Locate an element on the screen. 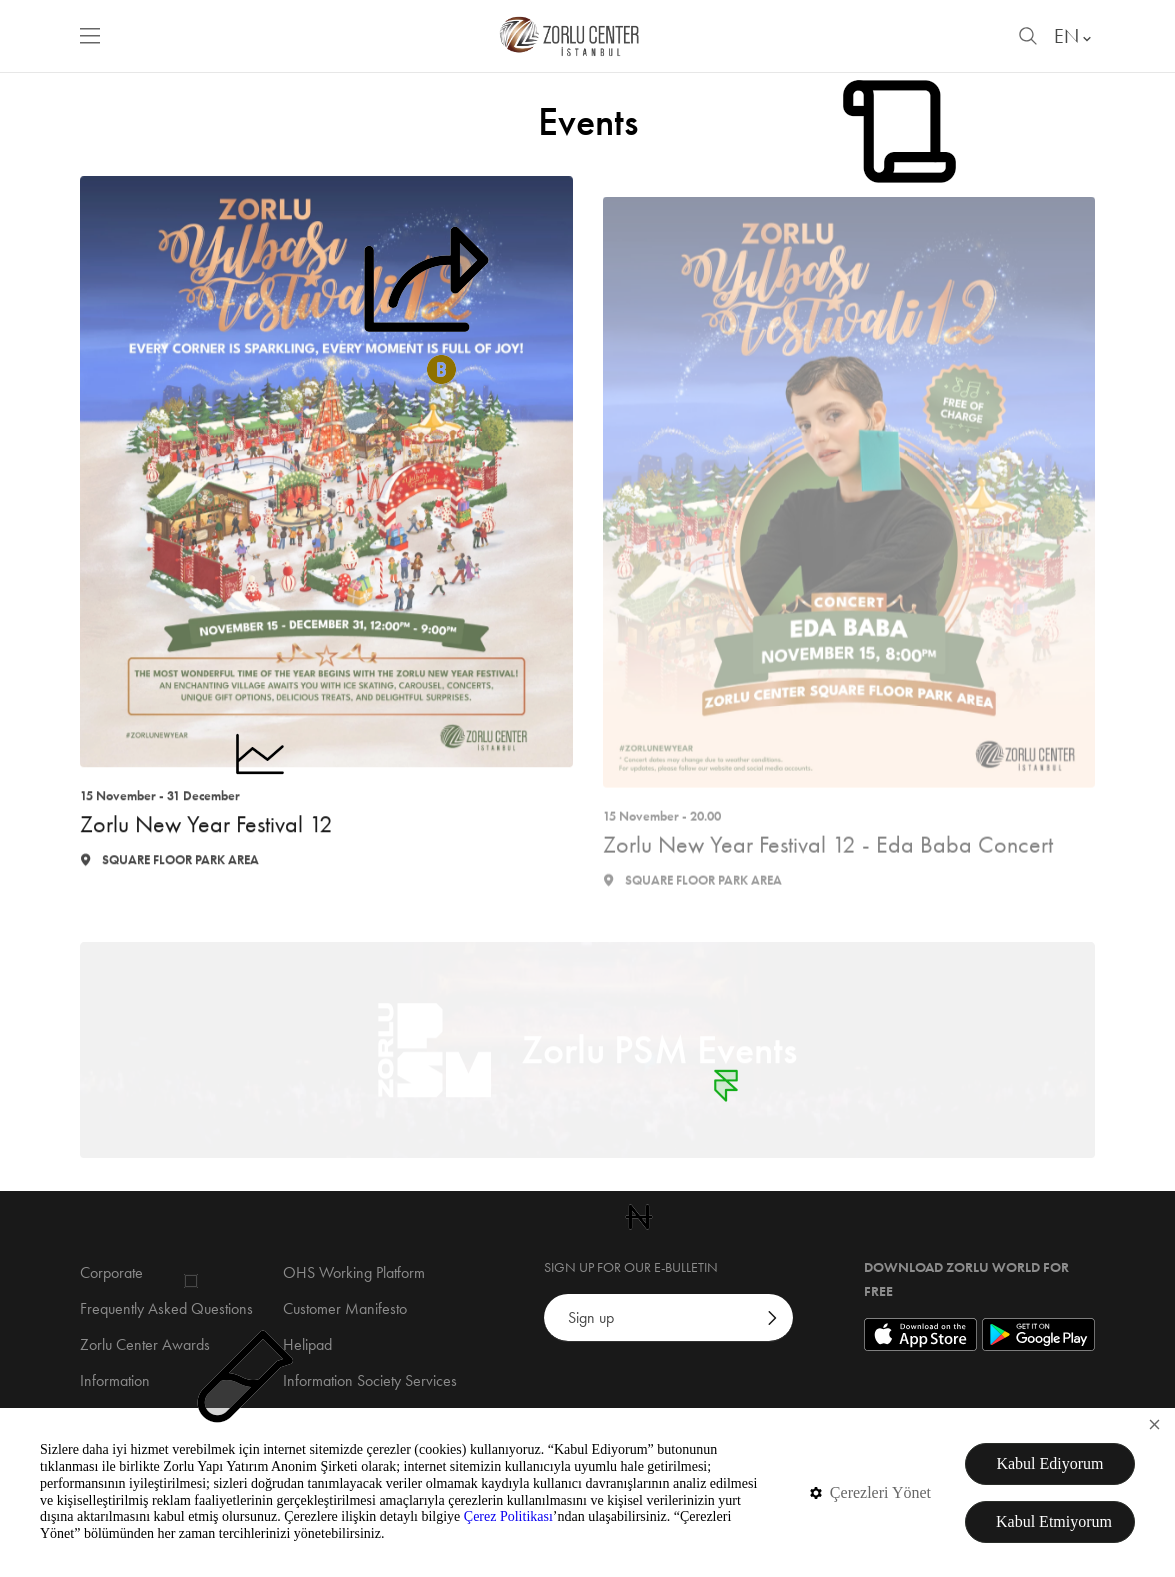 Image resolution: width=1175 pixels, height=1577 pixels. access lab or experimental features is located at coordinates (243, 1376).